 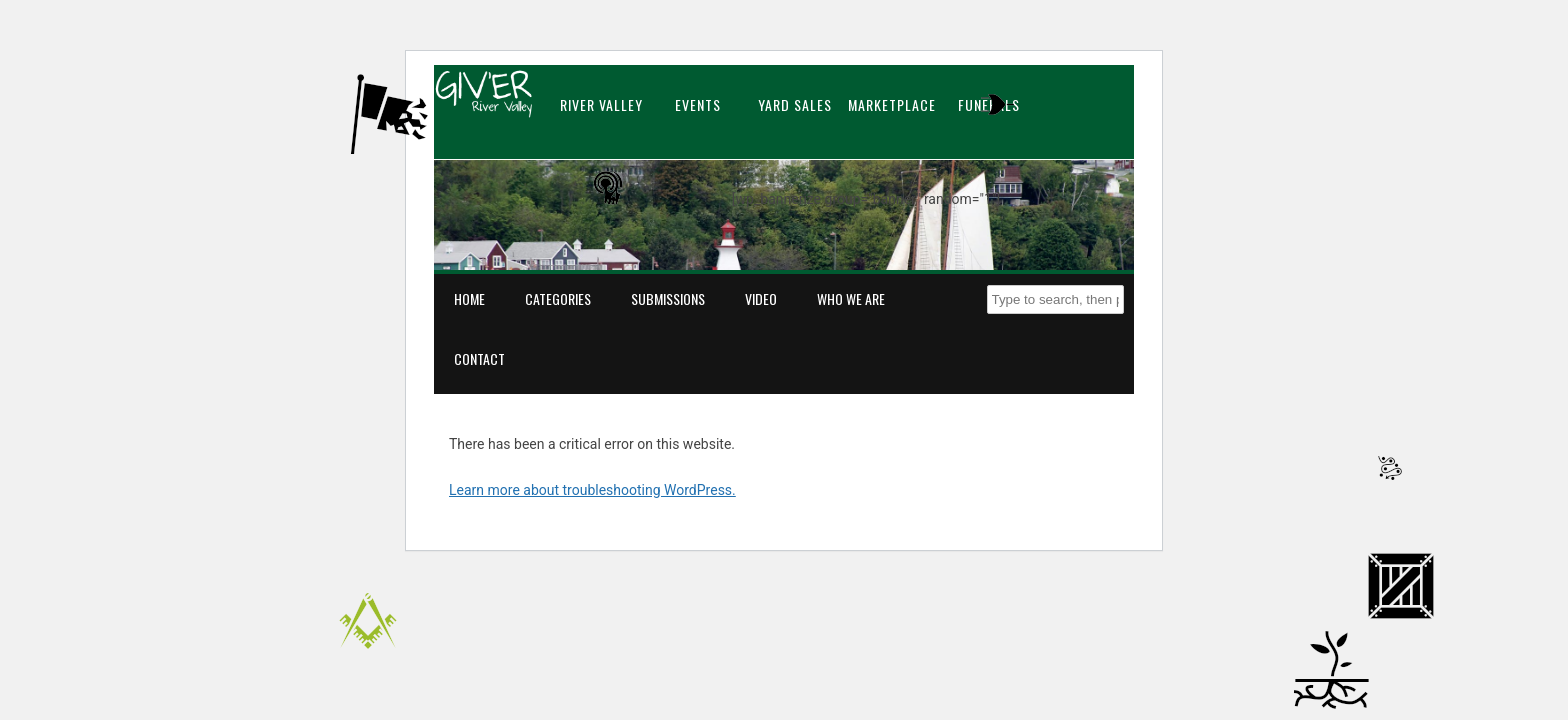 I want to click on indicates a defeated faction or conquered territory, so click(x=388, y=114).